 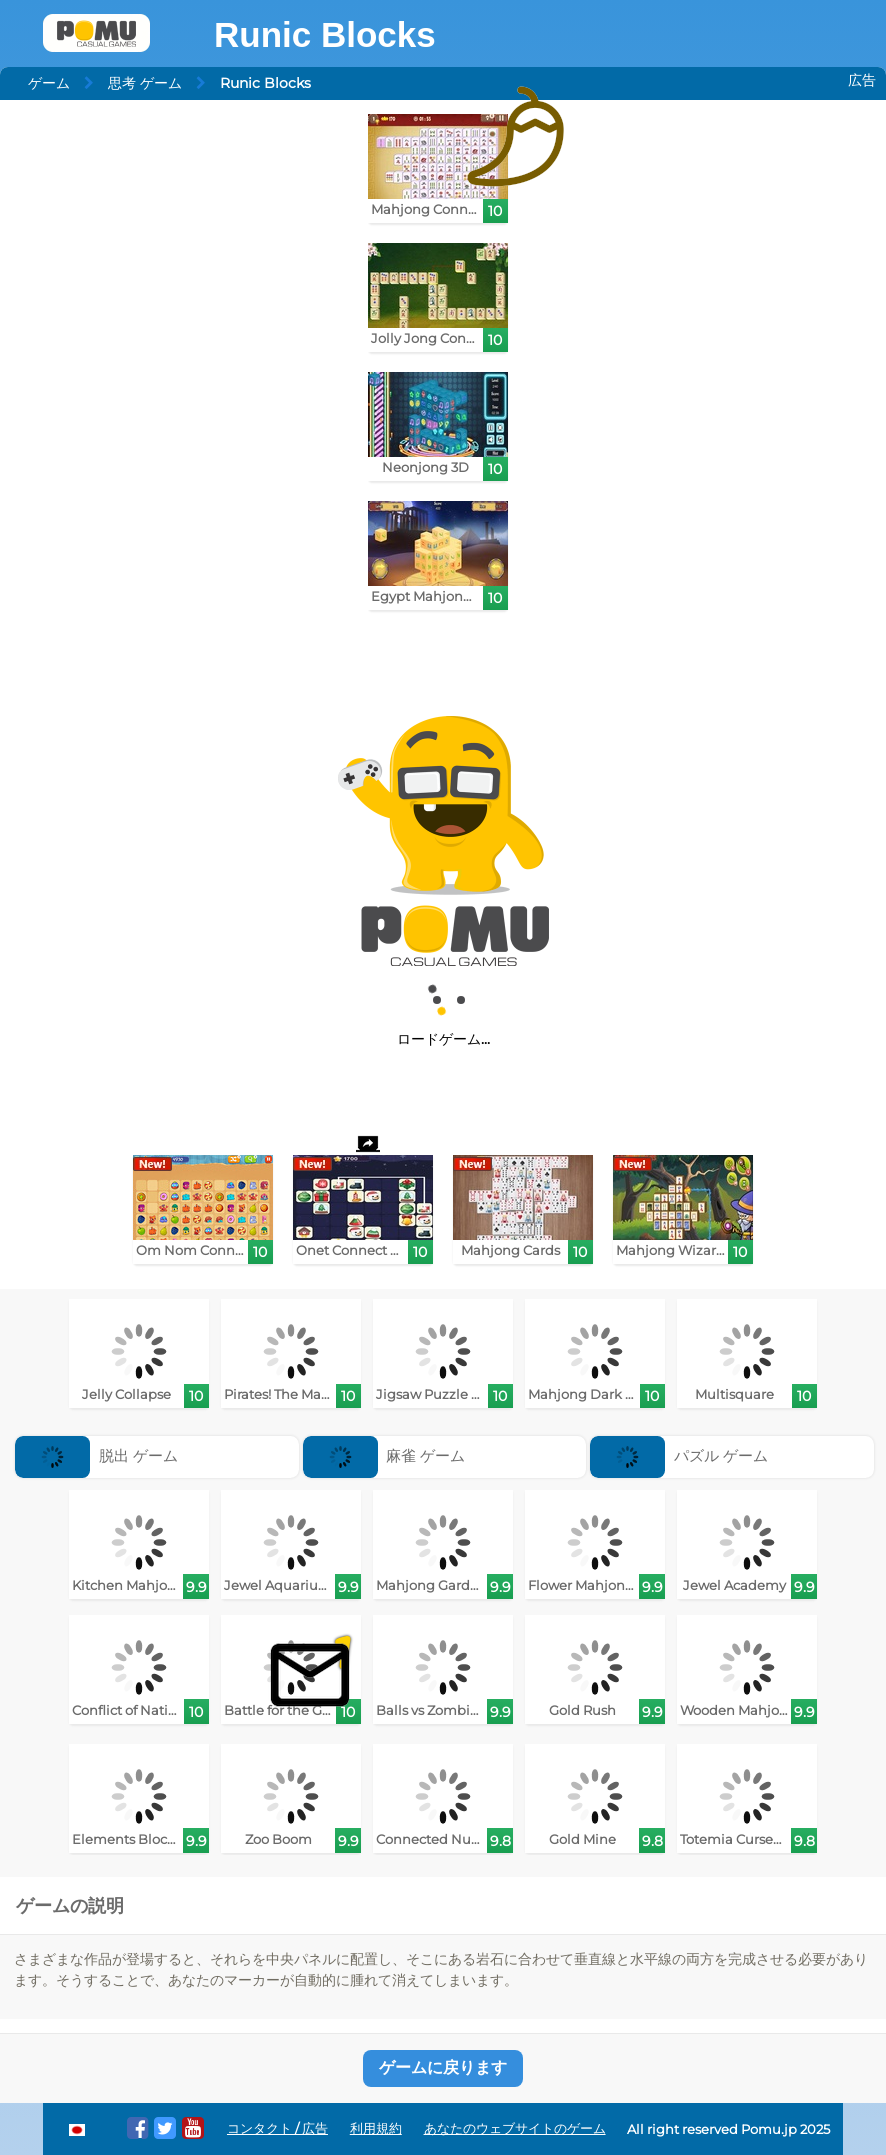 I want to click on start sharing your screen, so click(x=368, y=1144).